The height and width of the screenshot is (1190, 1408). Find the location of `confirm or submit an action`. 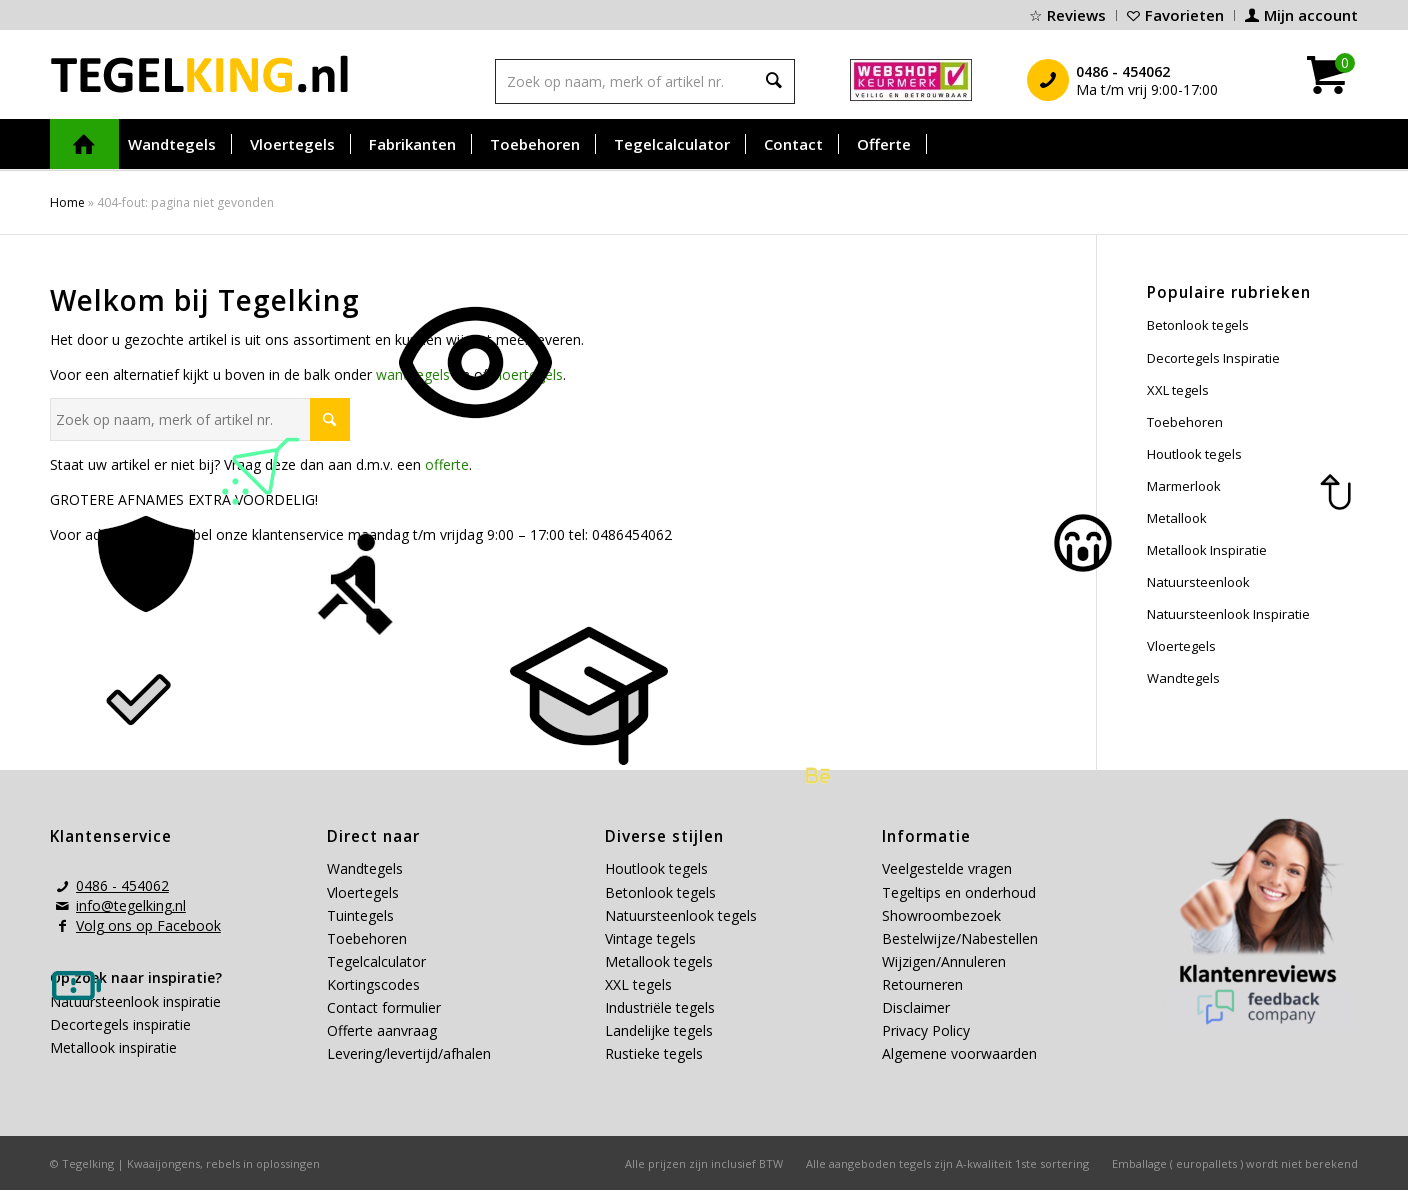

confirm or submit an action is located at coordinates (137, 698).